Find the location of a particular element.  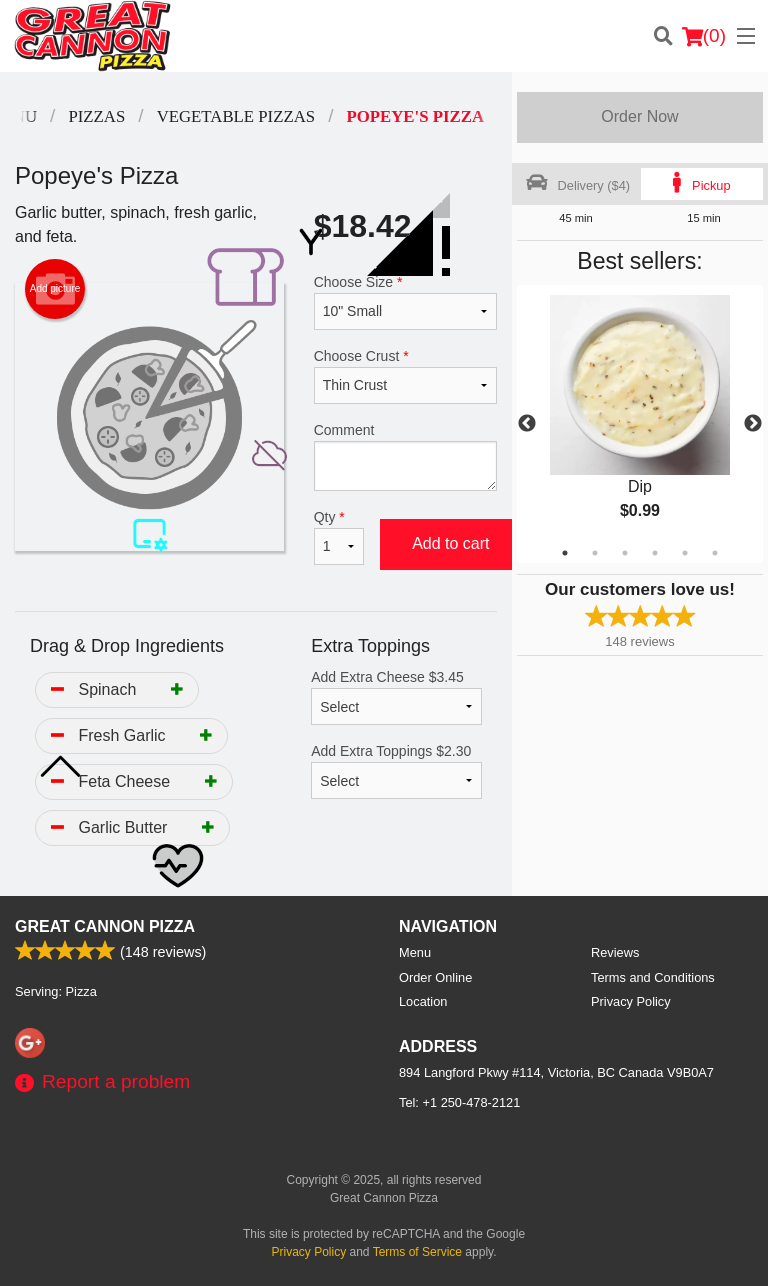

indicates cellular signal with no internet connection is located at coordinates (408, 234).